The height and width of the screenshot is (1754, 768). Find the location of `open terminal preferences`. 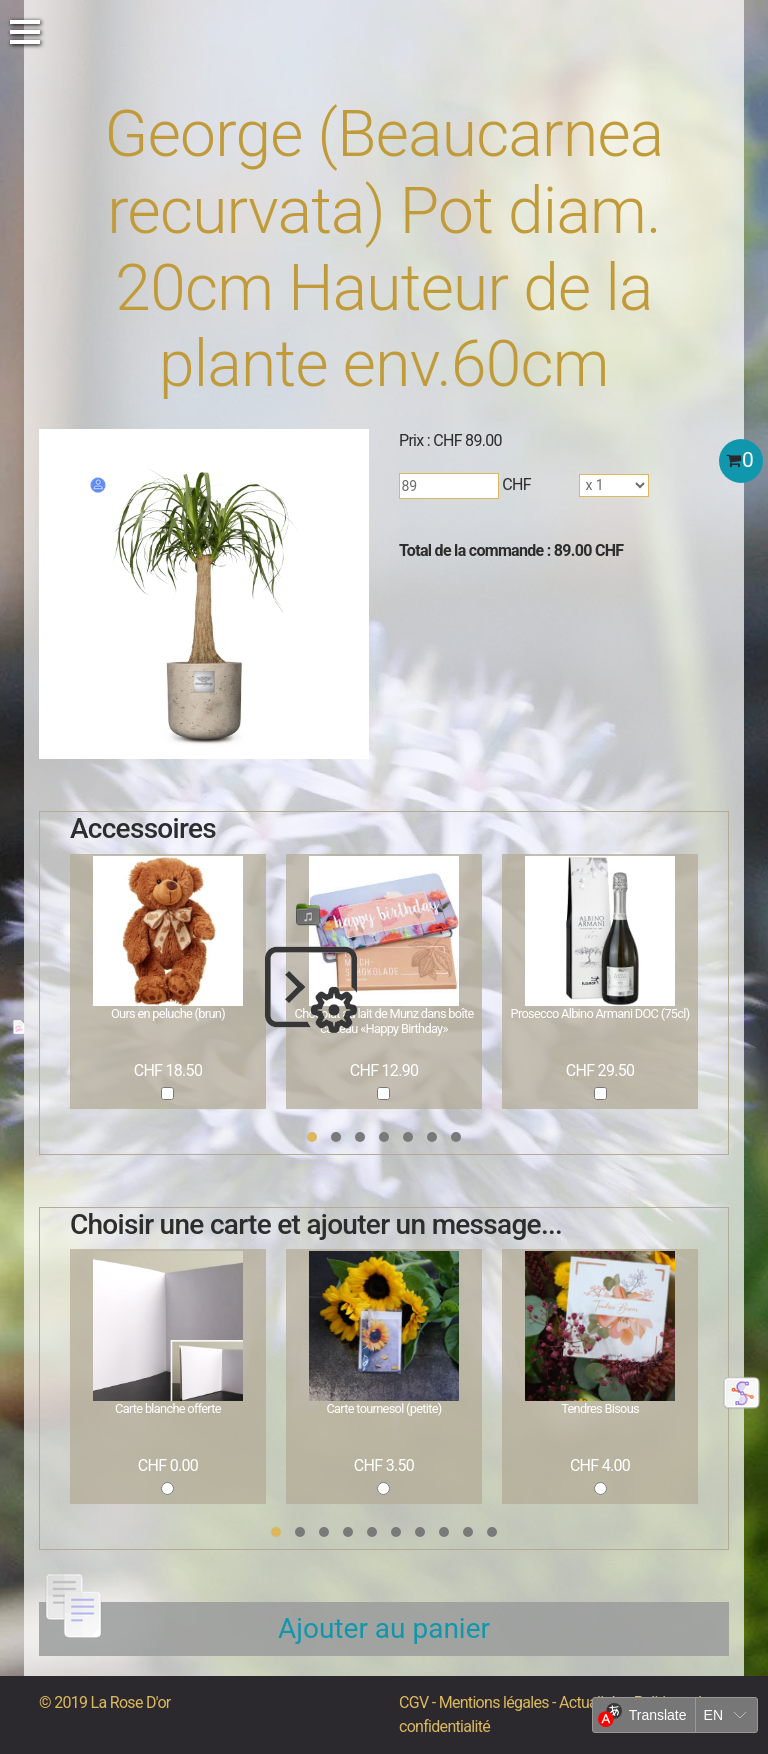

open terminal preferences is located at coordinates (311, 987).